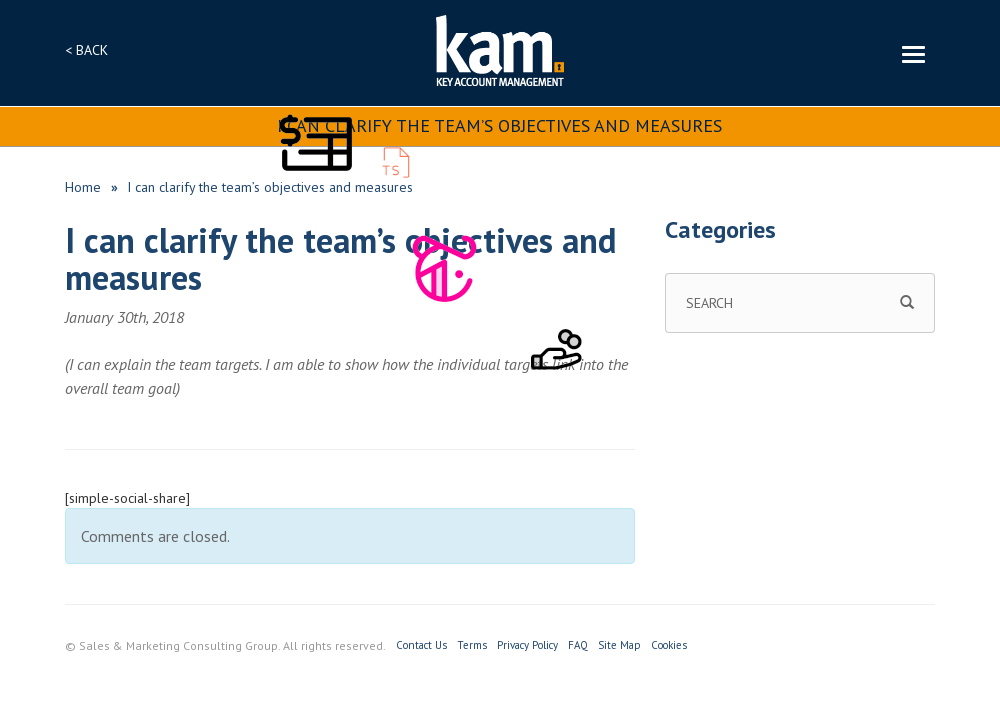 The width and height of the screenshot is (1000, 720). I want to click on make a payment or donation, so click(558, 351).